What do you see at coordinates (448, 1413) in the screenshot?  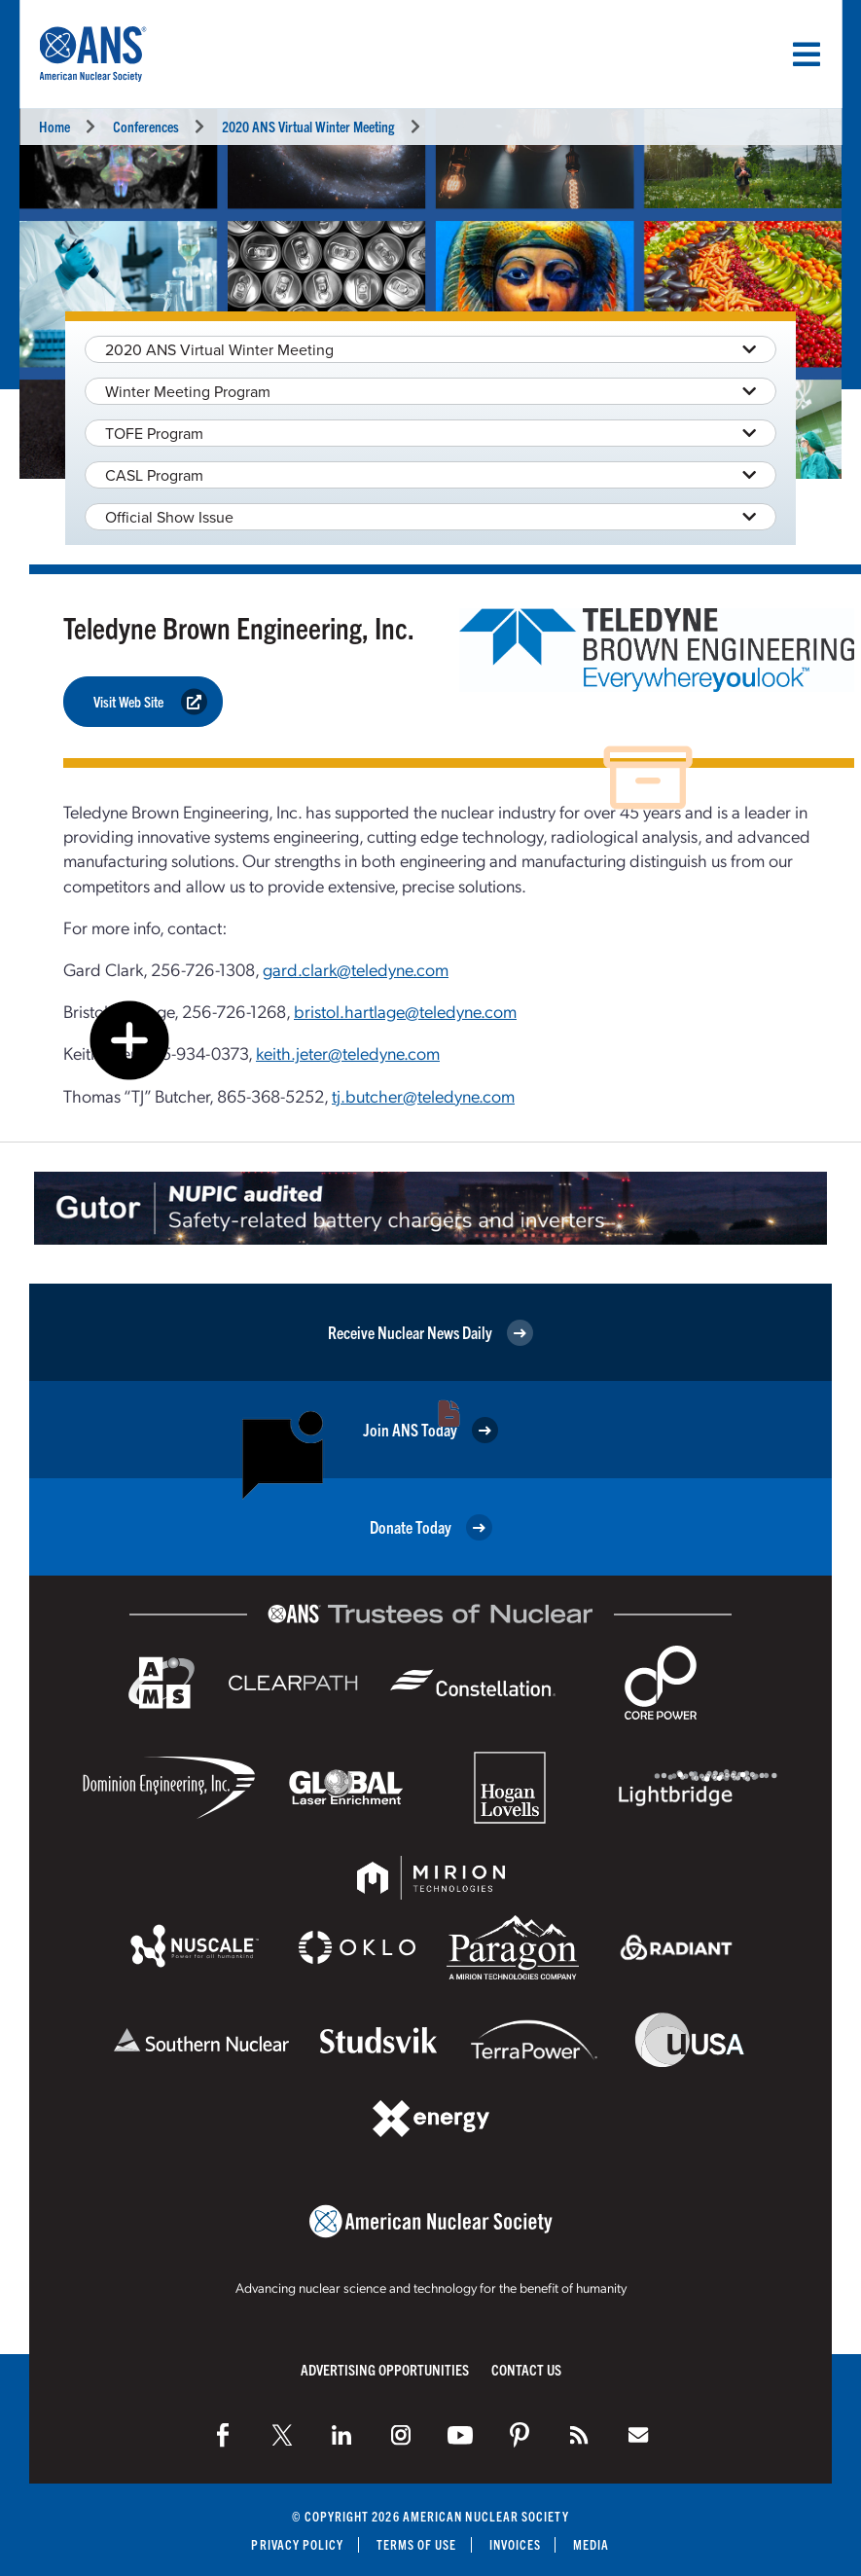 I see `remove content from a document` at bounding box center [448, 1413].